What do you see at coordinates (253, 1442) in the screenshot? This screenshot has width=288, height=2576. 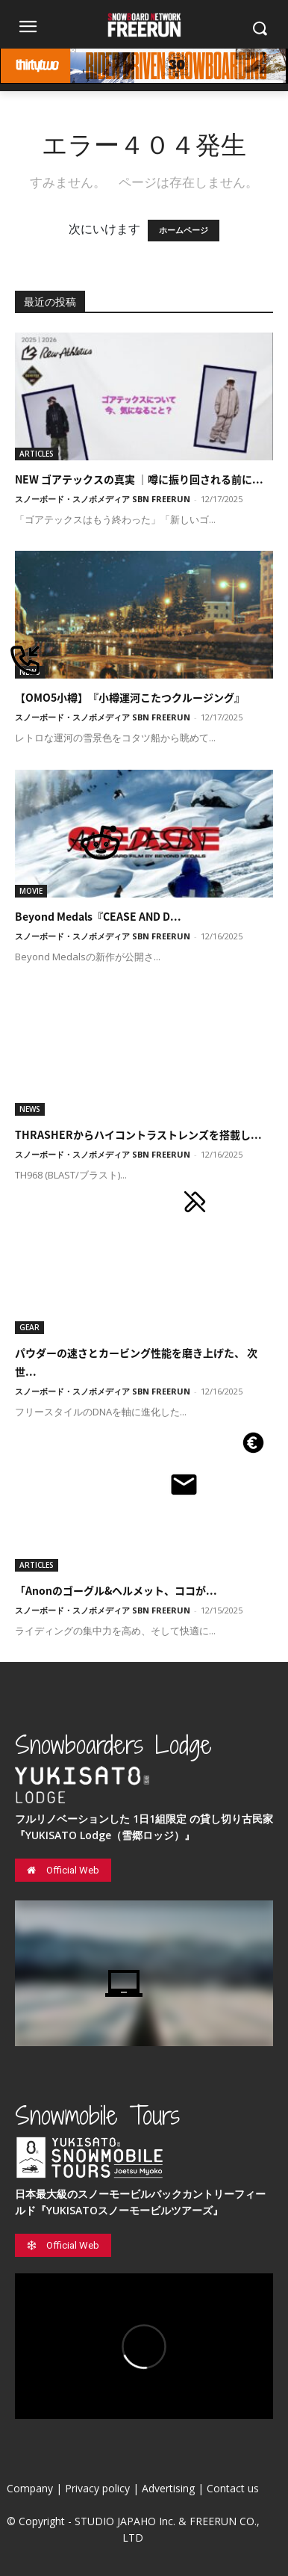 I see `view balance in euros` at bounding box center [253, 1442].